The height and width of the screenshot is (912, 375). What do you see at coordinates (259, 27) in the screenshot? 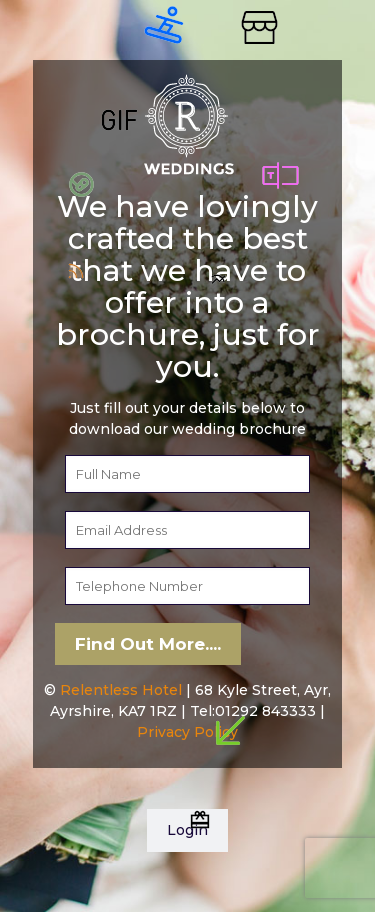
I see `browse the online store or marketplace` at bounding box center [259, 27].